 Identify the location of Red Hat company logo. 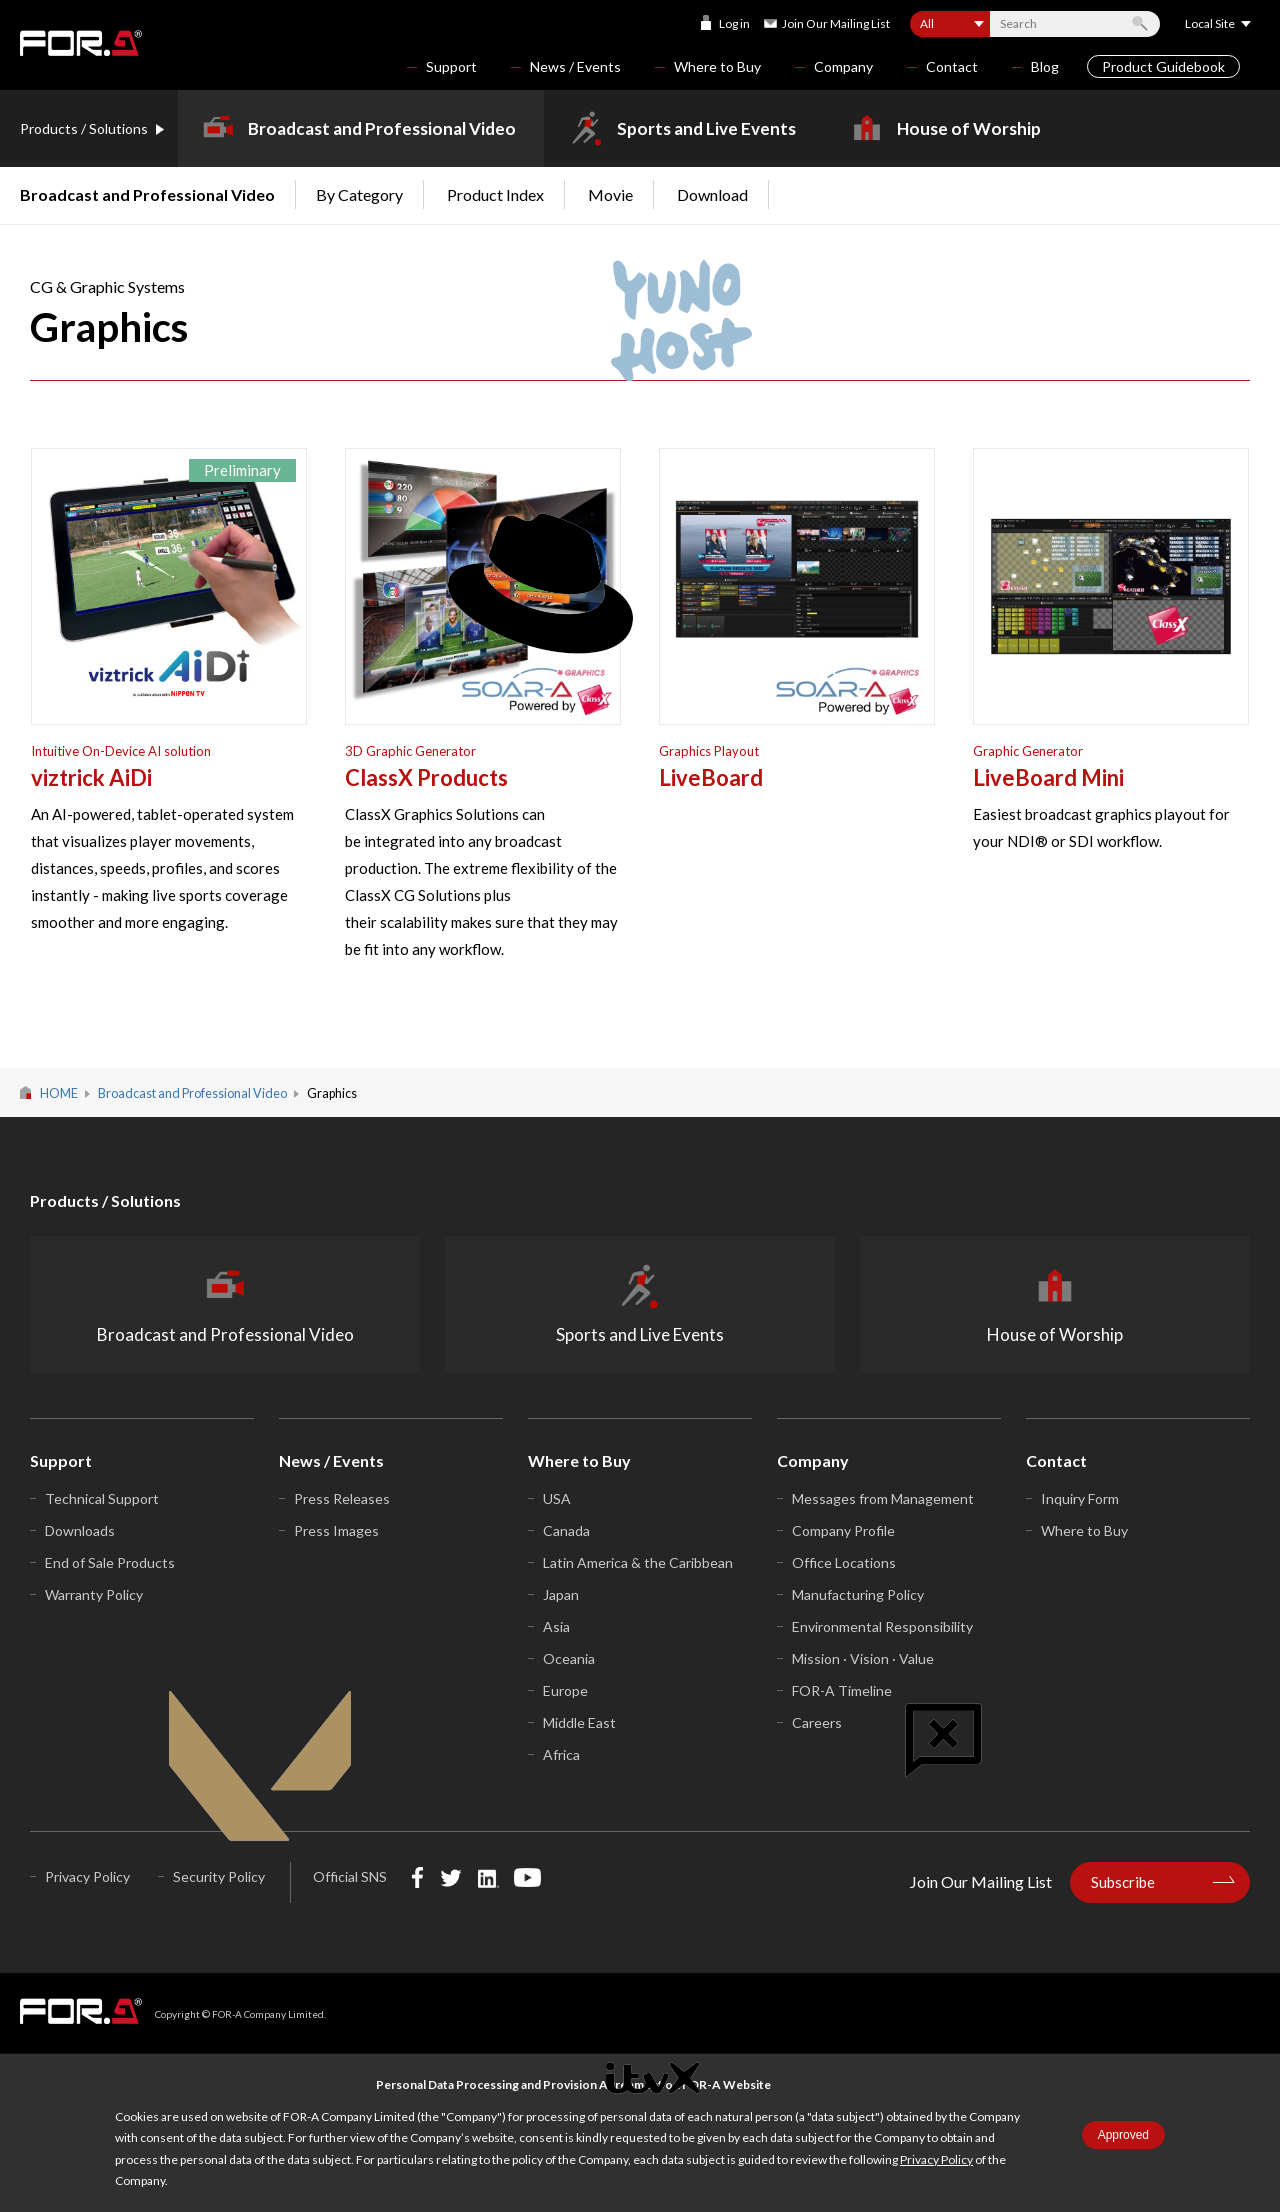
(540, 583).